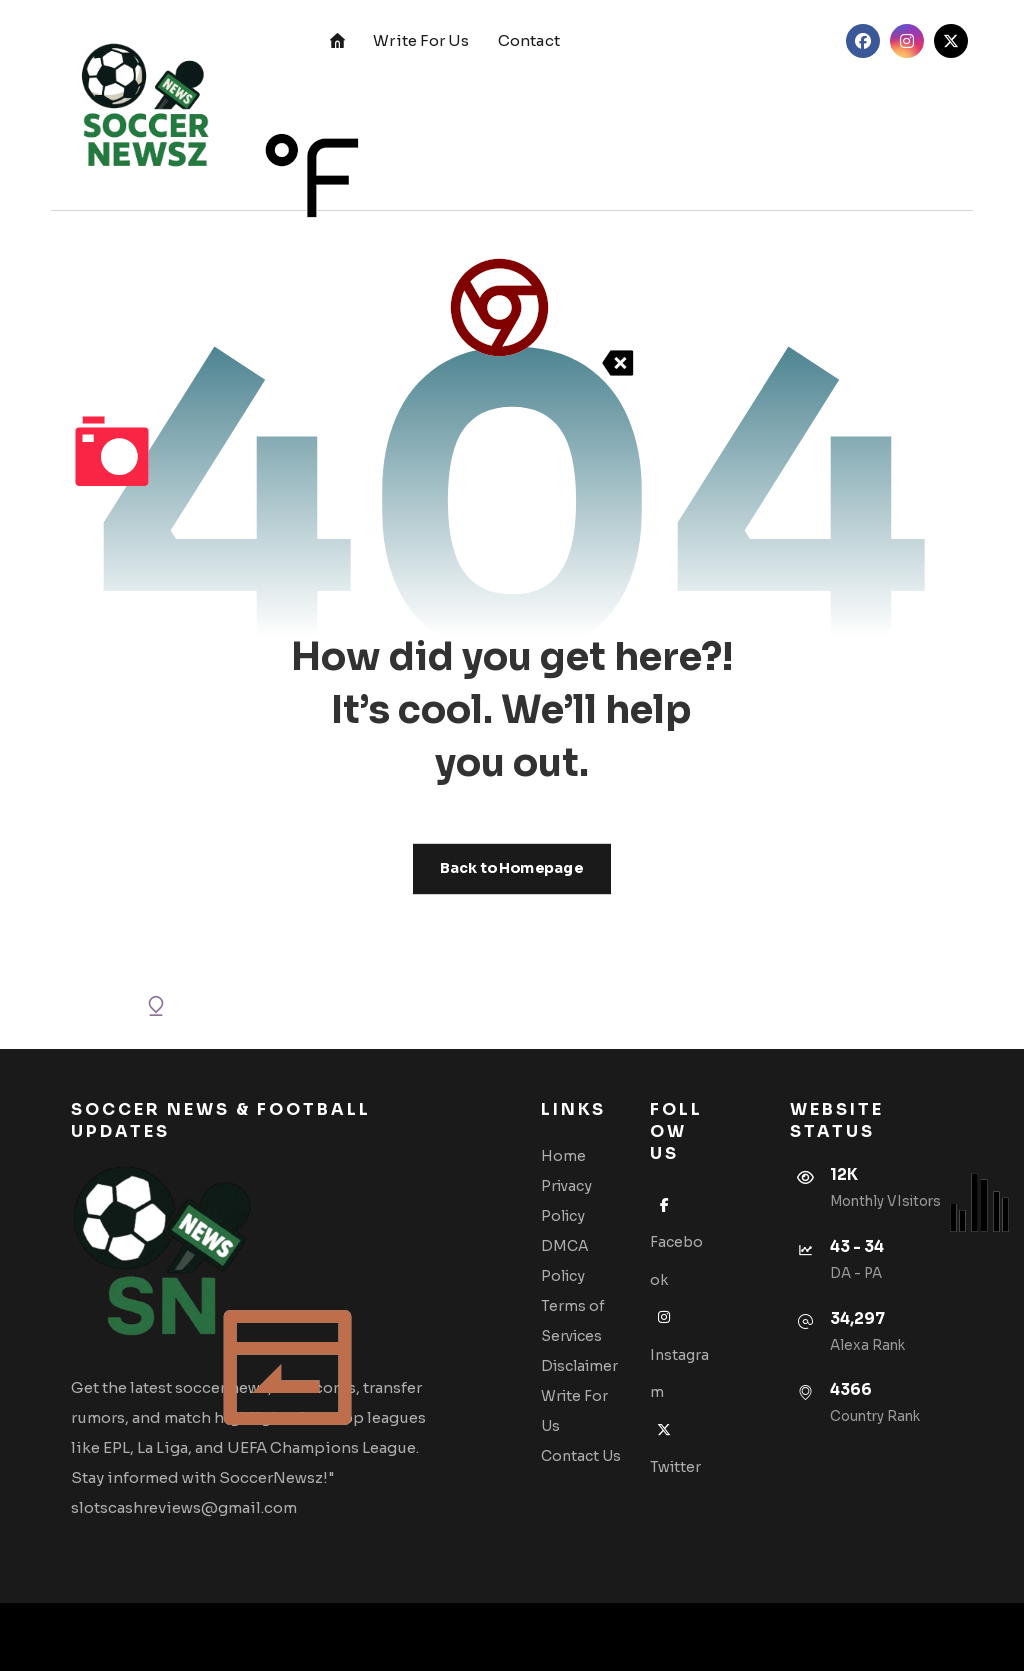 The height and width of the screenshot is (1671, 1024). What do you see at coordinates (316, 175) in the screenshot?
I see `indicates temperature displayed in fahrenheit` at bounding box center [316, 175].